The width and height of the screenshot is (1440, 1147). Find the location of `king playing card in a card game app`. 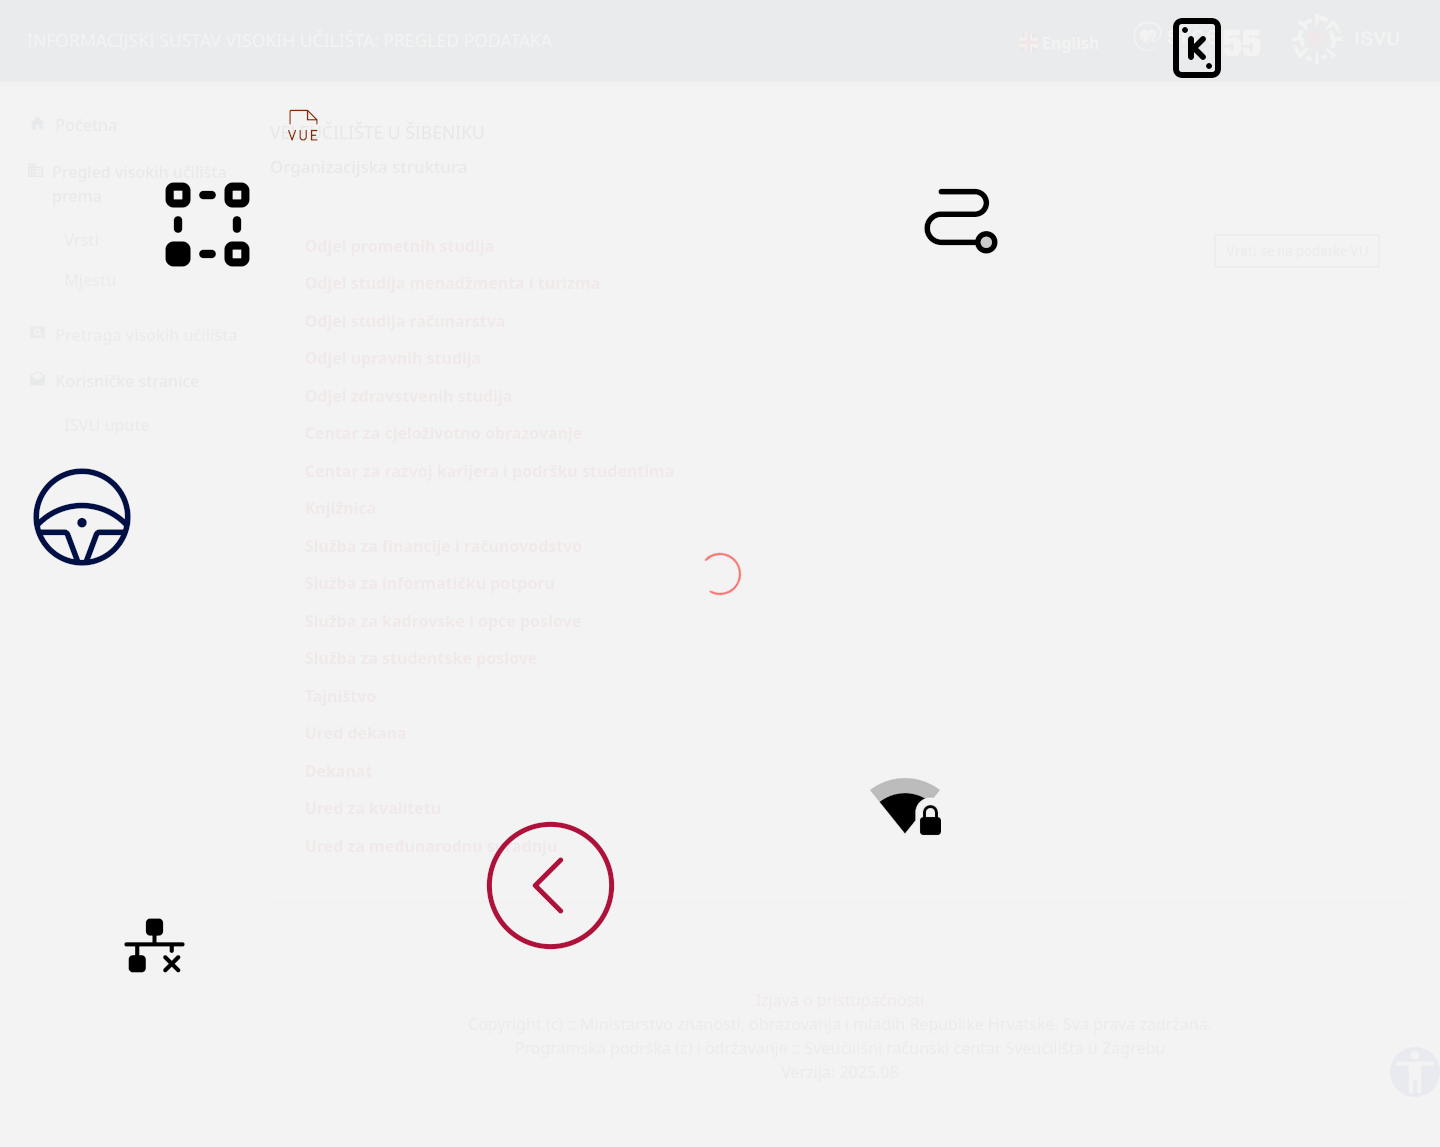

king playing card in a card game app is located at coordinates (1197, 48).